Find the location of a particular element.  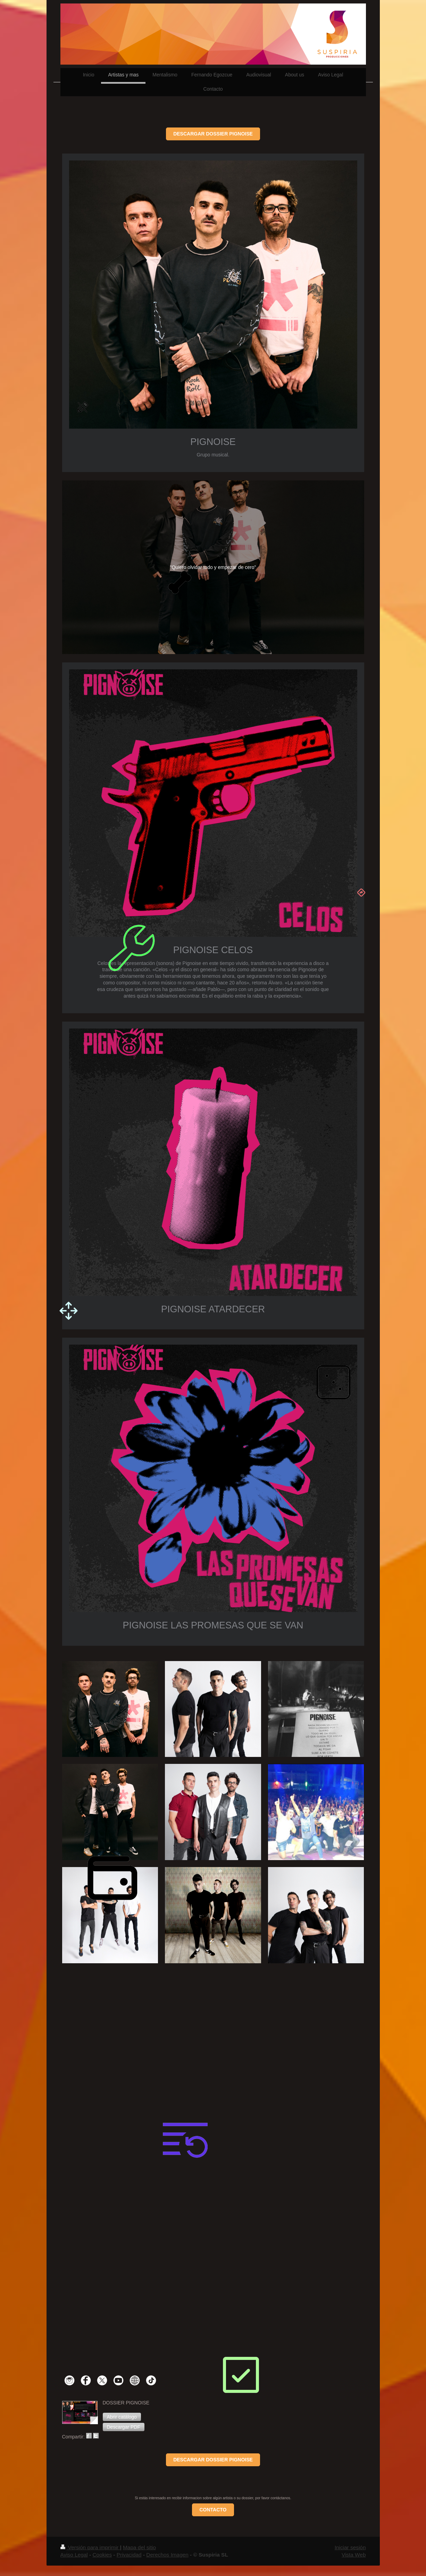

access pet-related features or settings is located at coordinates (179, 582).